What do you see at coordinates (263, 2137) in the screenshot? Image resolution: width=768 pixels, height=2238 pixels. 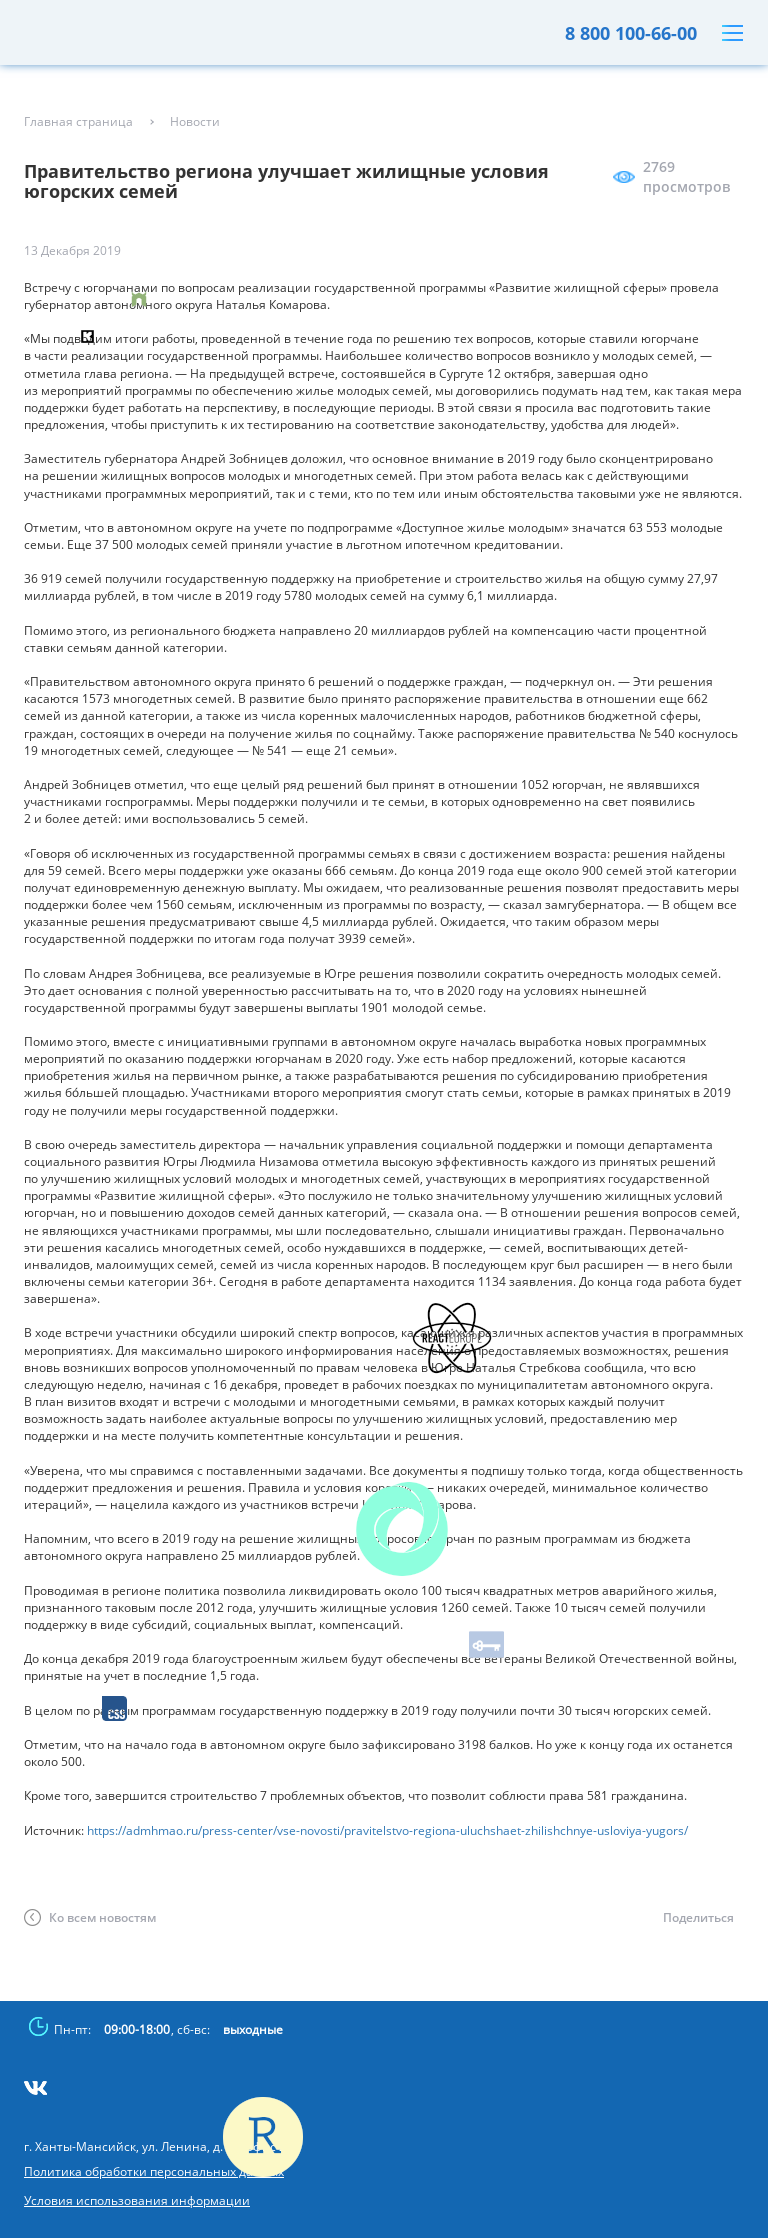 I see `open RStudio IDE application` at bounding box center [263, 2137].